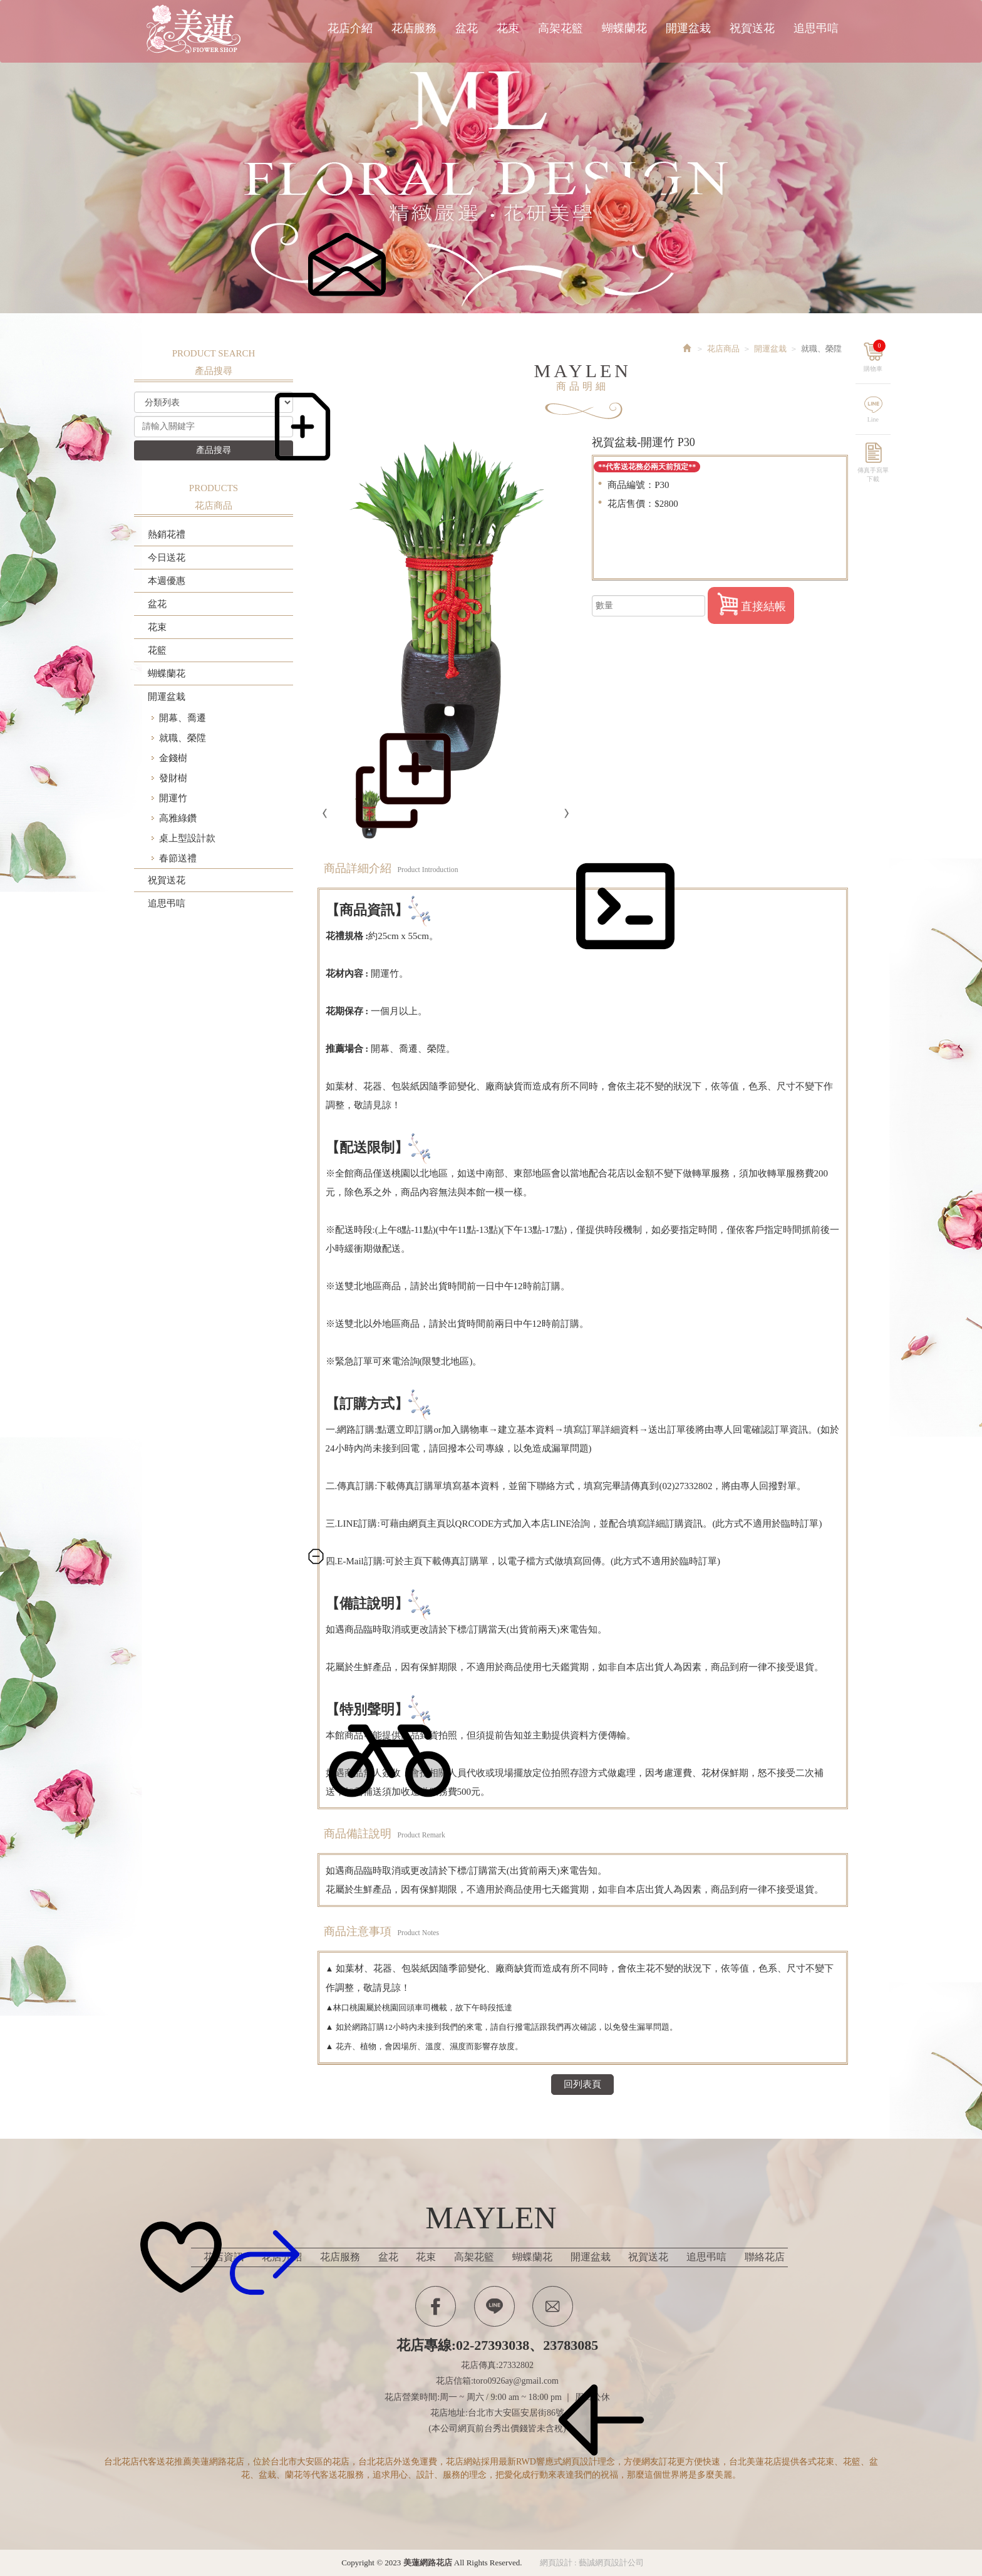  I want to click on access bike-sharing or cycling services, so click(390, 1758).